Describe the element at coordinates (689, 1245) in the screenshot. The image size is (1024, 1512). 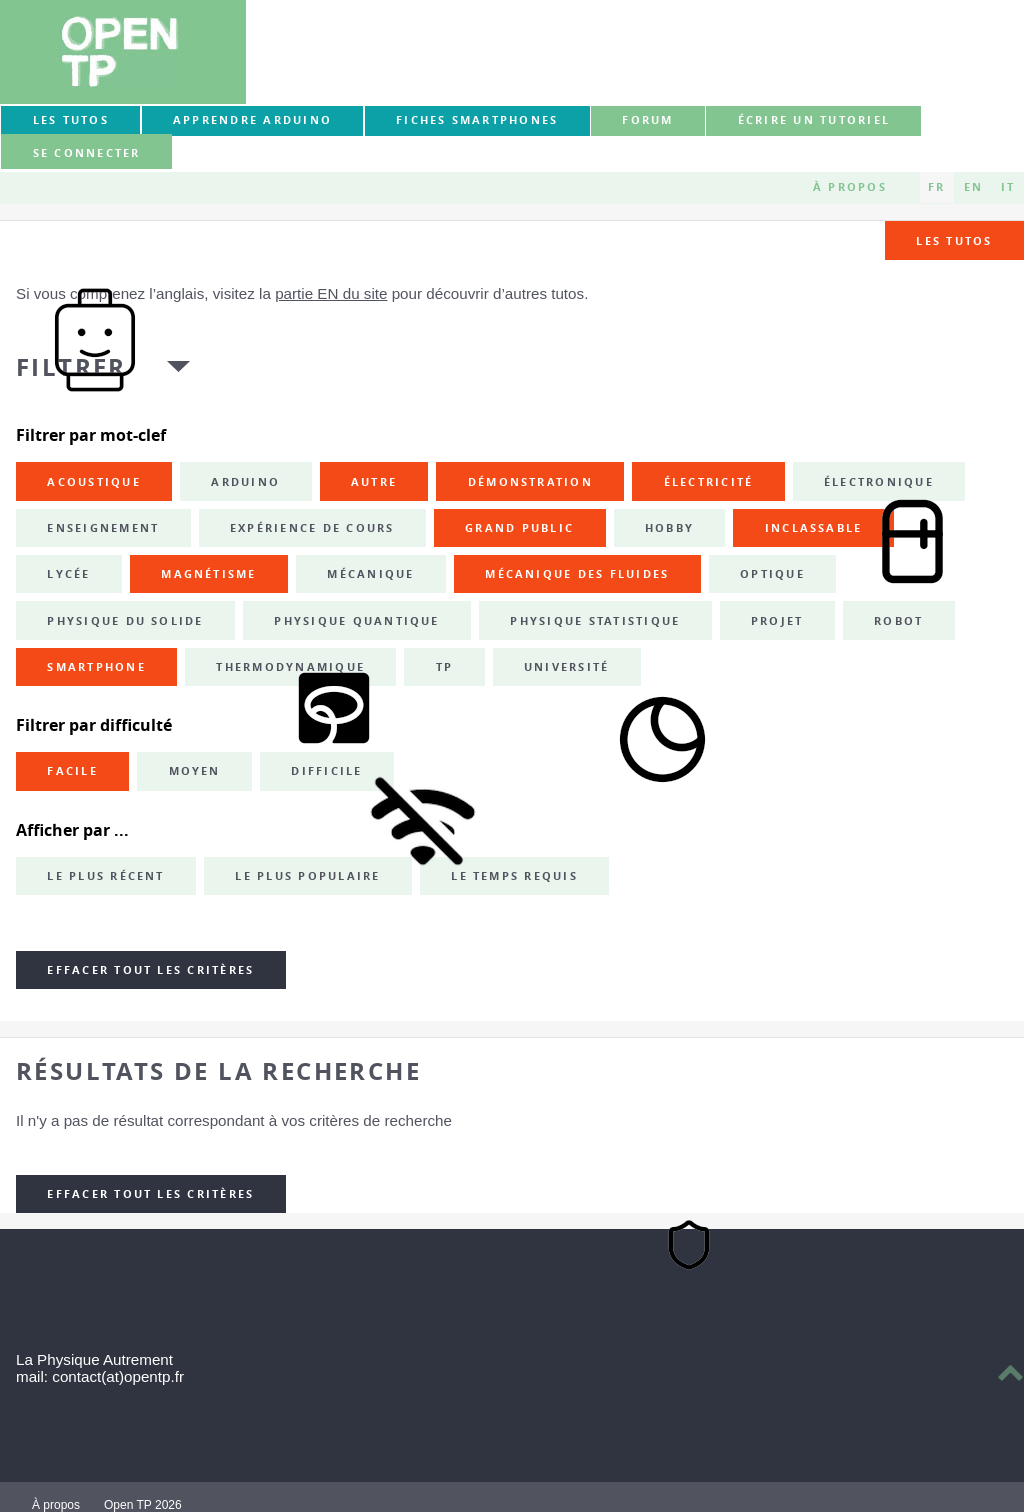
I see `access security settings` at that location.